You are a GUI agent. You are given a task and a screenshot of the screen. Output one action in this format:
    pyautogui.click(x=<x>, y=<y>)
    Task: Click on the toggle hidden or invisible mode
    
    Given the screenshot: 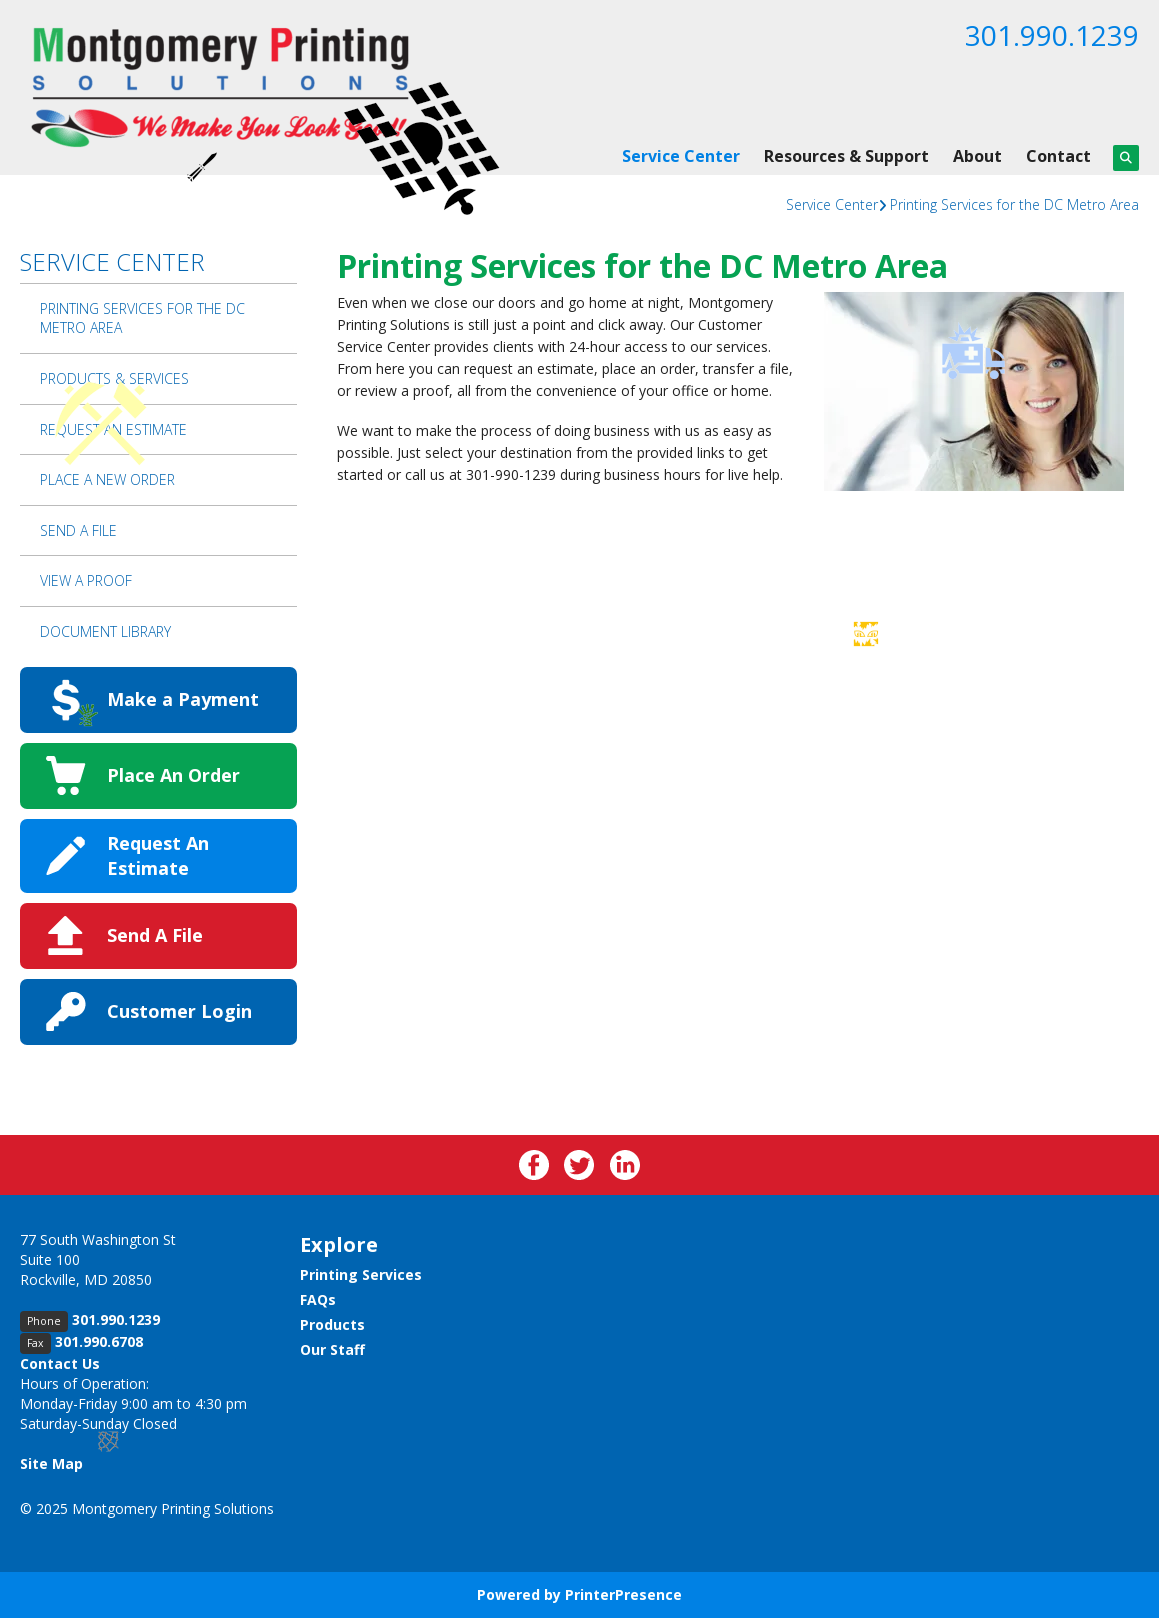 What is the action you would take?
    pyautogui.click(x=866, y=634)
    